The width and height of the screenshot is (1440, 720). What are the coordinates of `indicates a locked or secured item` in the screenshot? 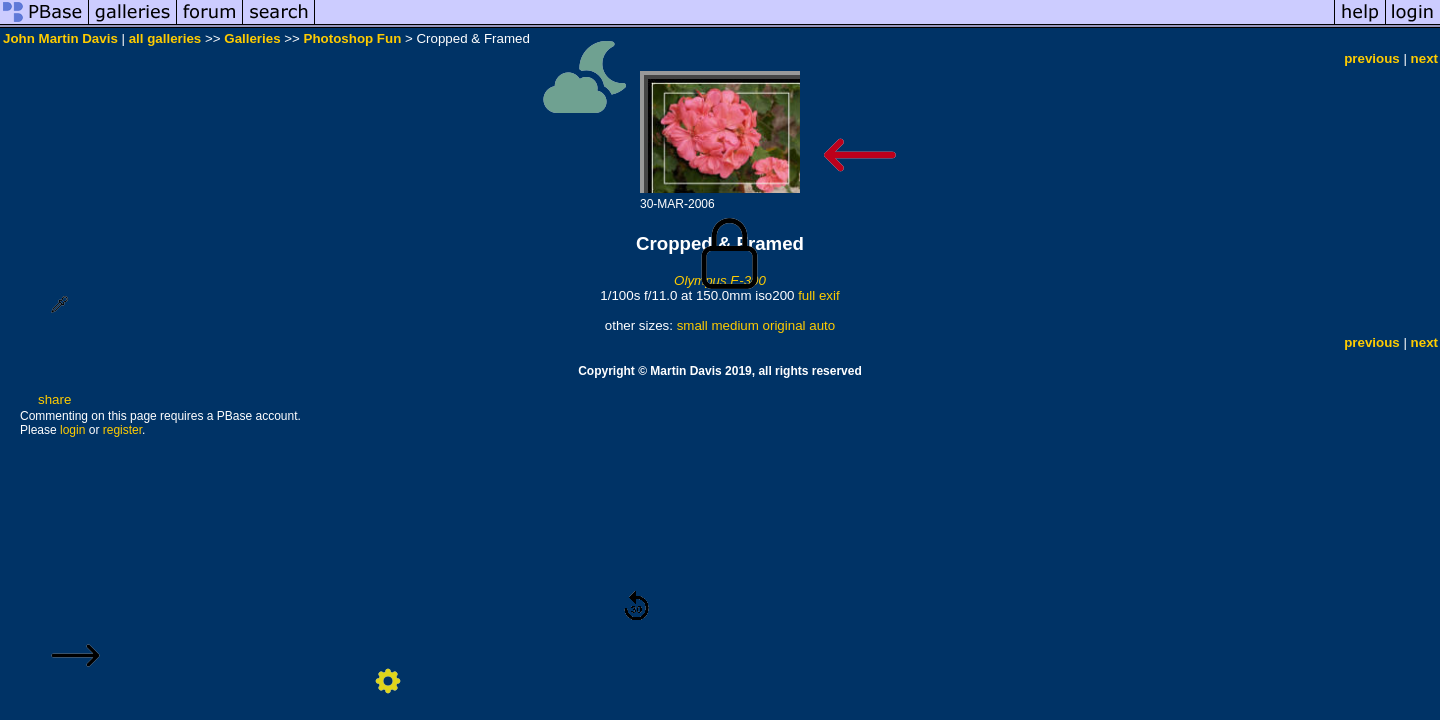 It's located at (729, 253).